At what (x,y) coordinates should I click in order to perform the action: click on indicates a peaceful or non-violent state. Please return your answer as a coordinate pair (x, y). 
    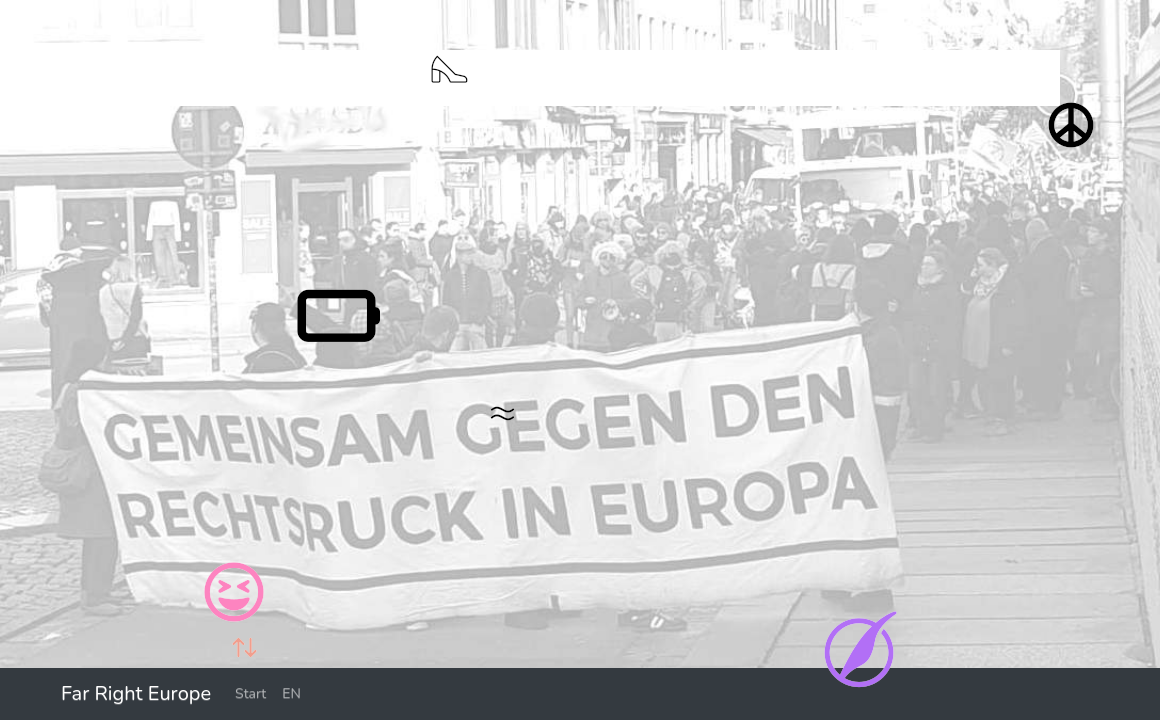
    Looking at the image, I should click on (1071, 125).